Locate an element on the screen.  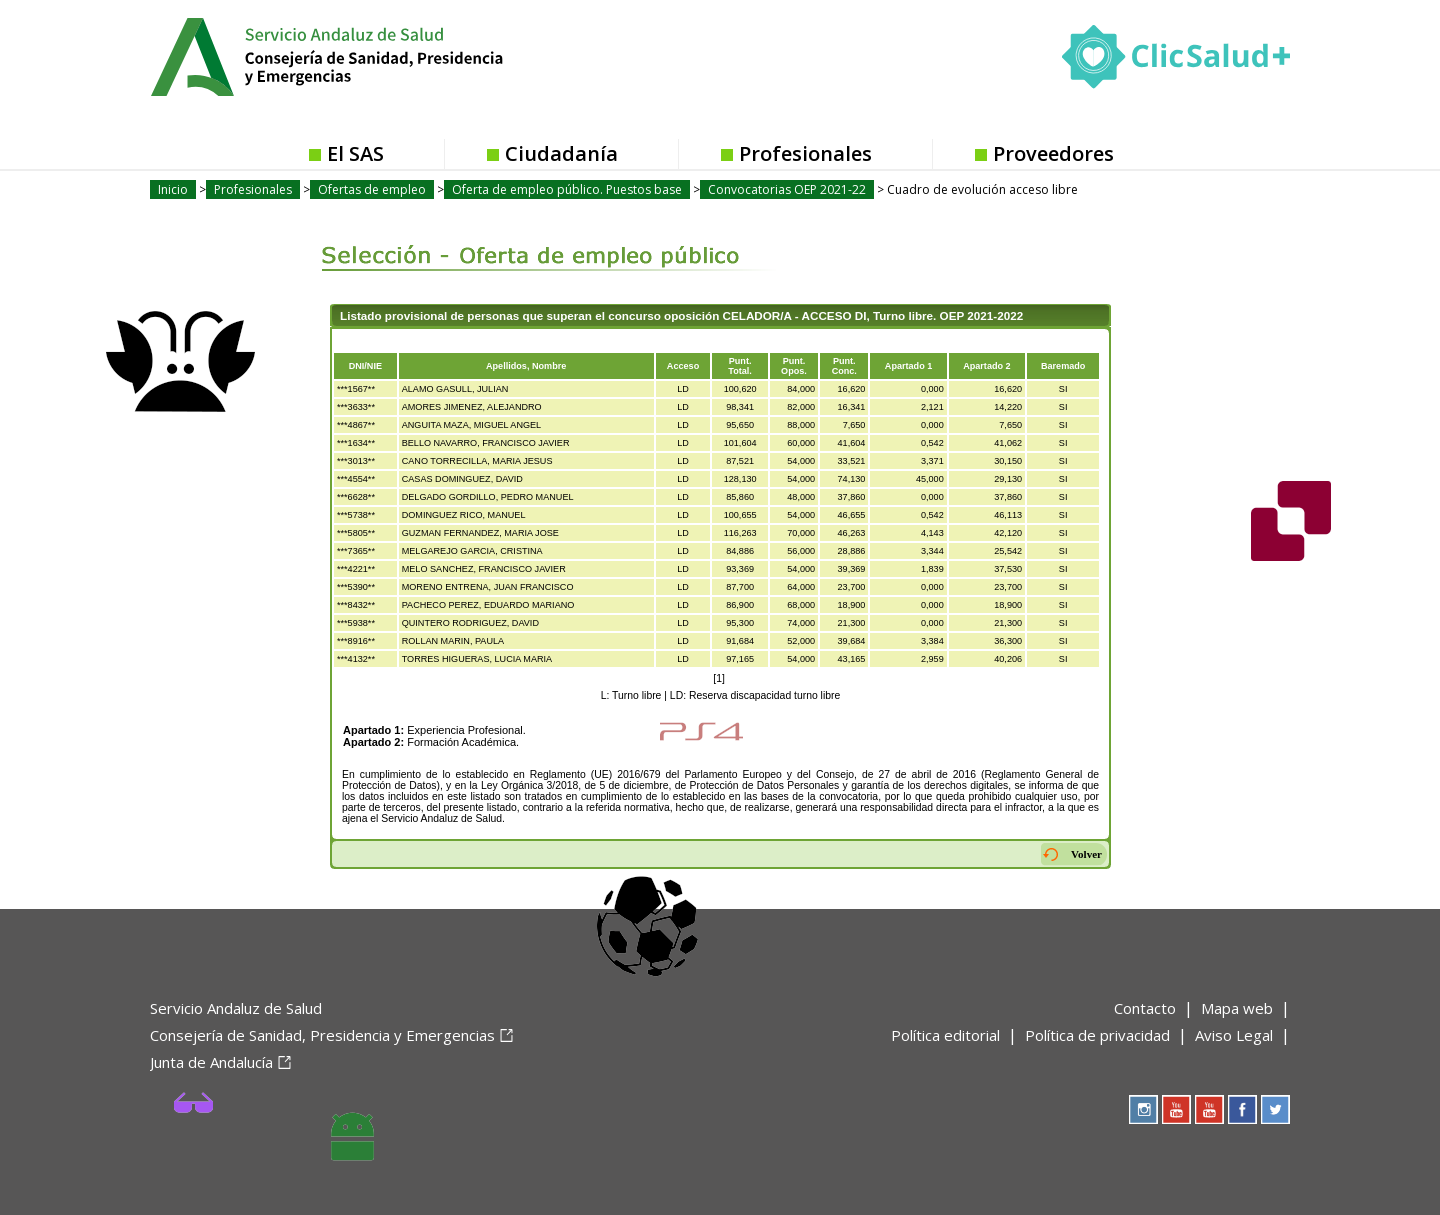
PlayStation 4 brand logo is located at coordinates (701, 731).